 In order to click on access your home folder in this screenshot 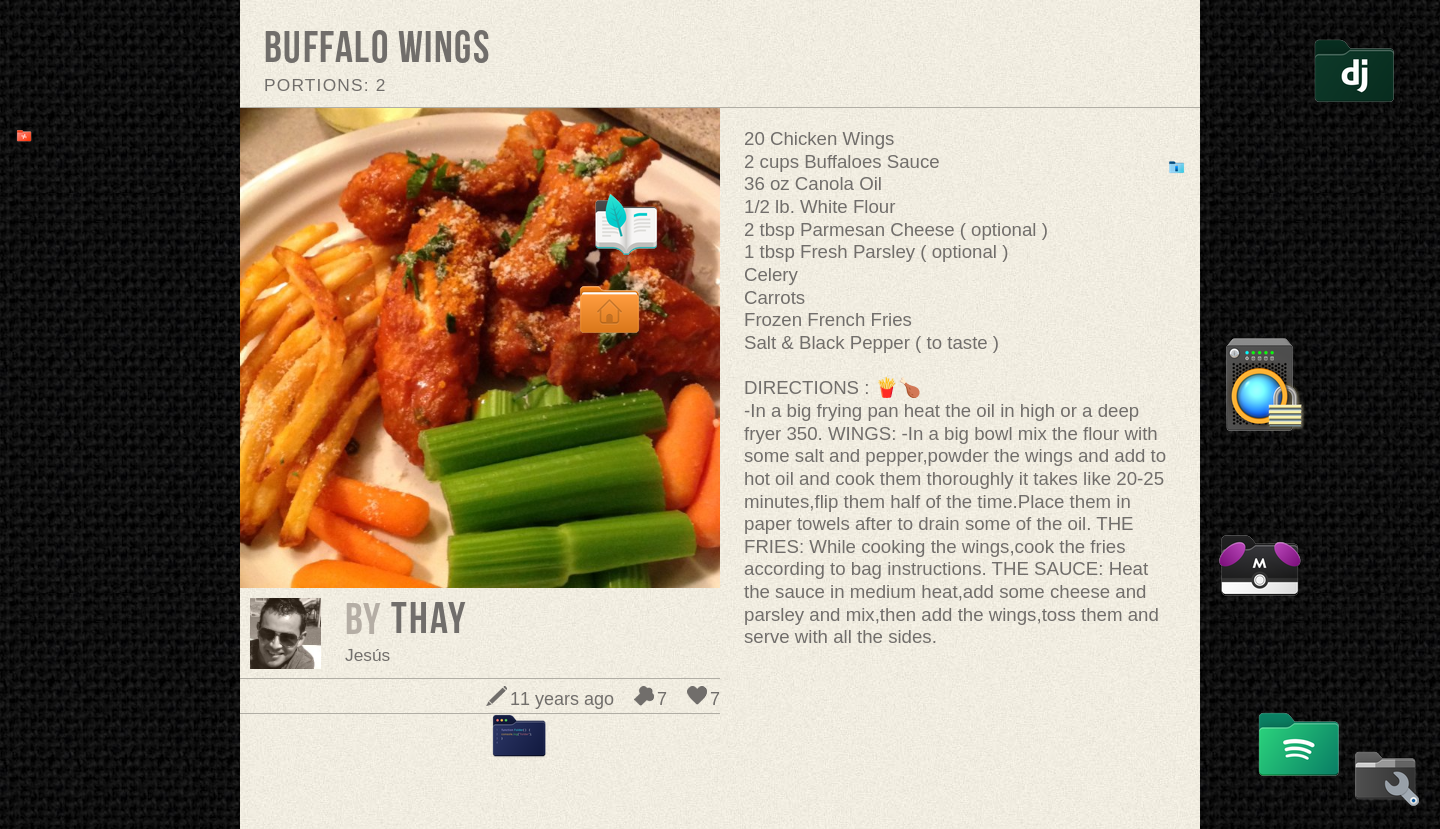, I will do `click(609, 309)`.